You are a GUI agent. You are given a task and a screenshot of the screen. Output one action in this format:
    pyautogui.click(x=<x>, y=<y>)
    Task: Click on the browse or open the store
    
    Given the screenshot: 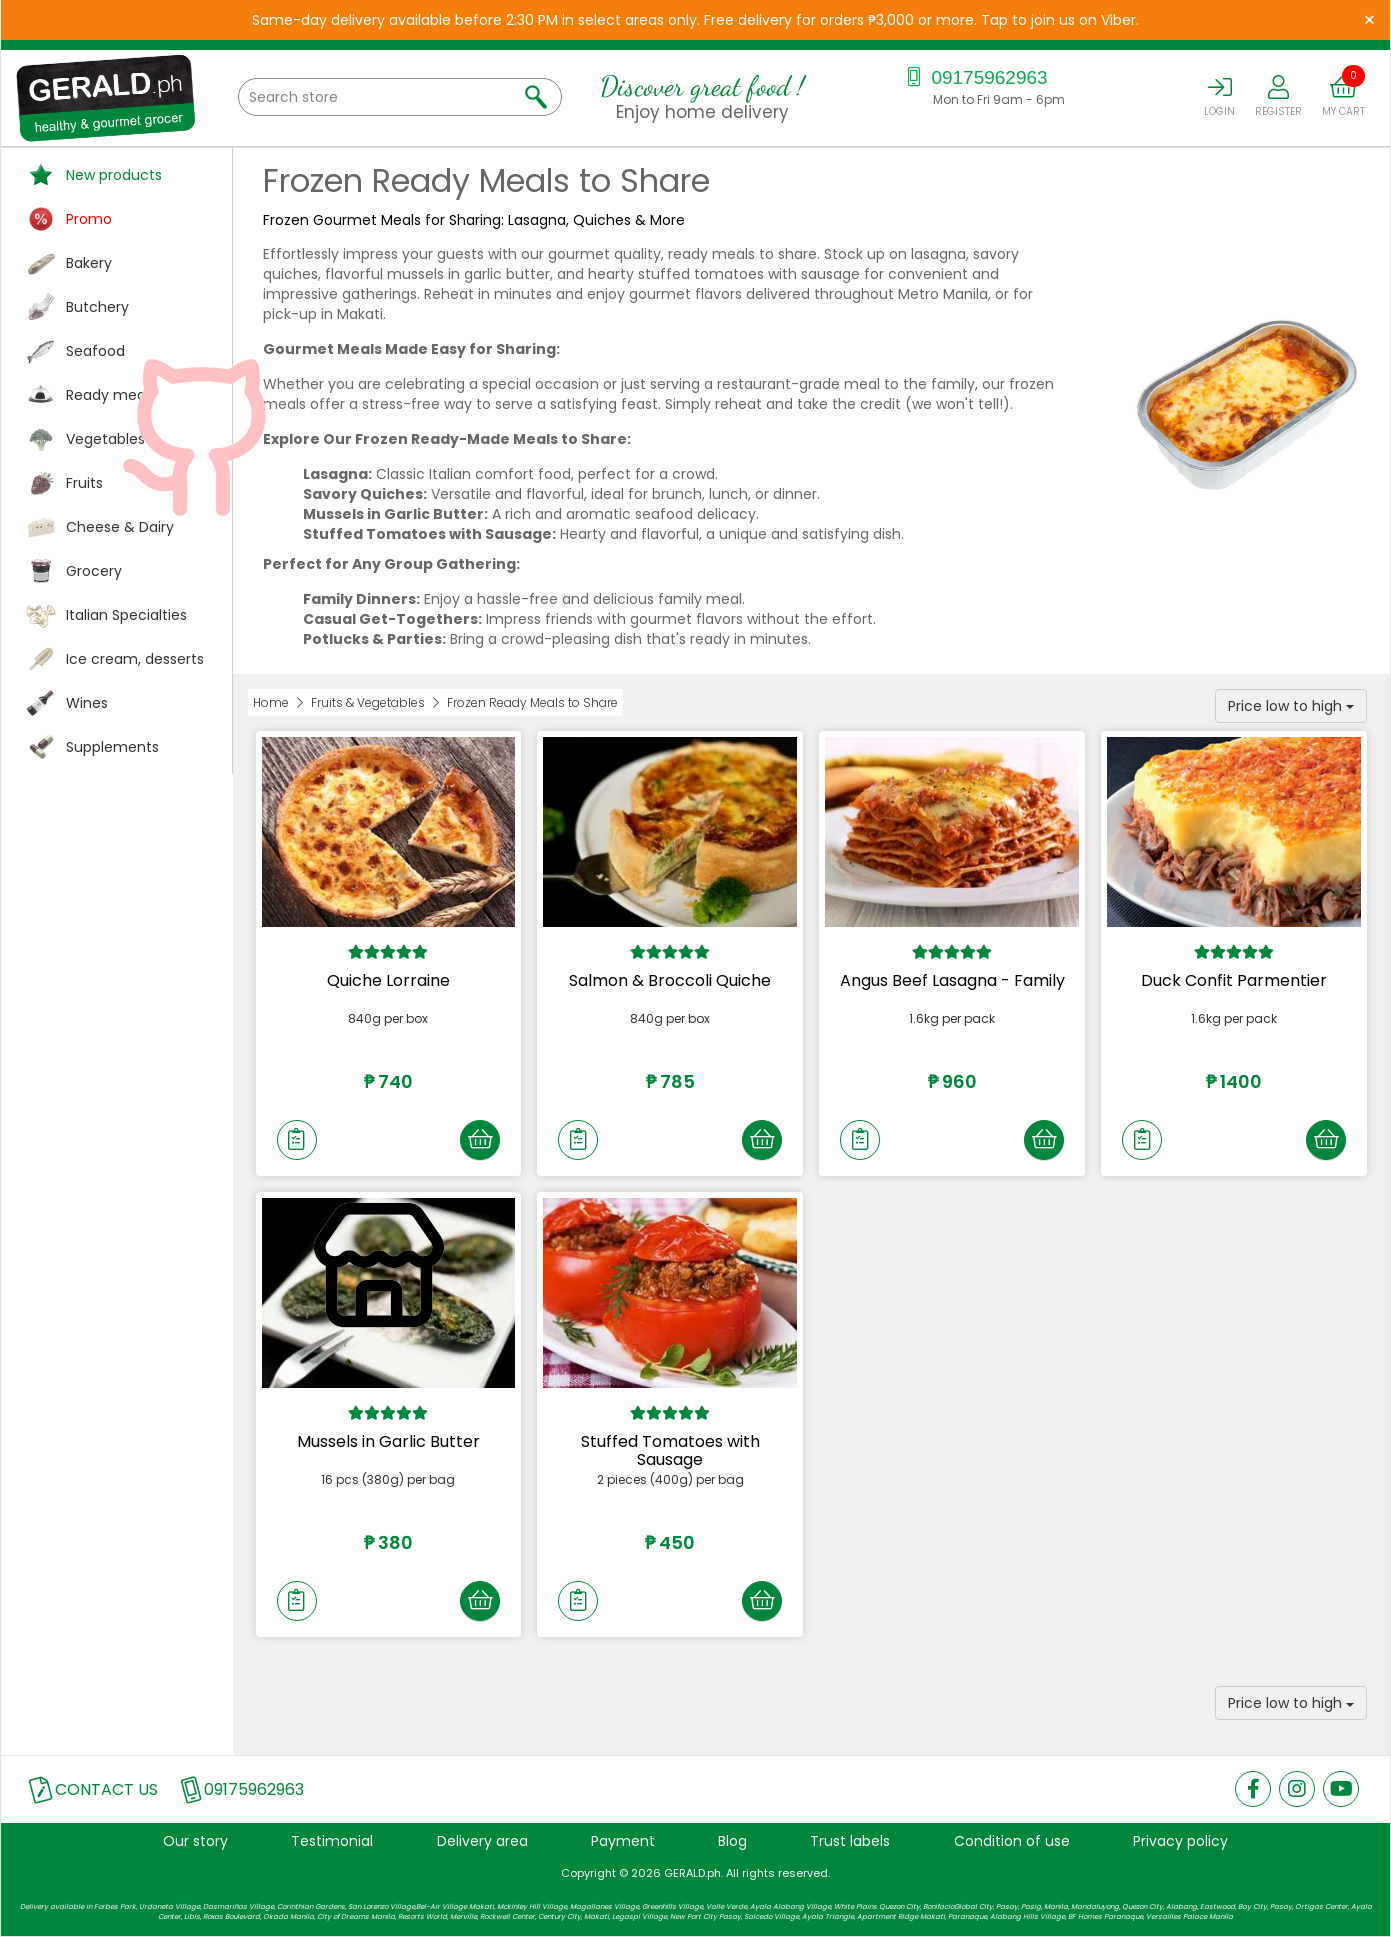 What is the action you would take?
    pyautogui.click(x=379, y=1268)
    